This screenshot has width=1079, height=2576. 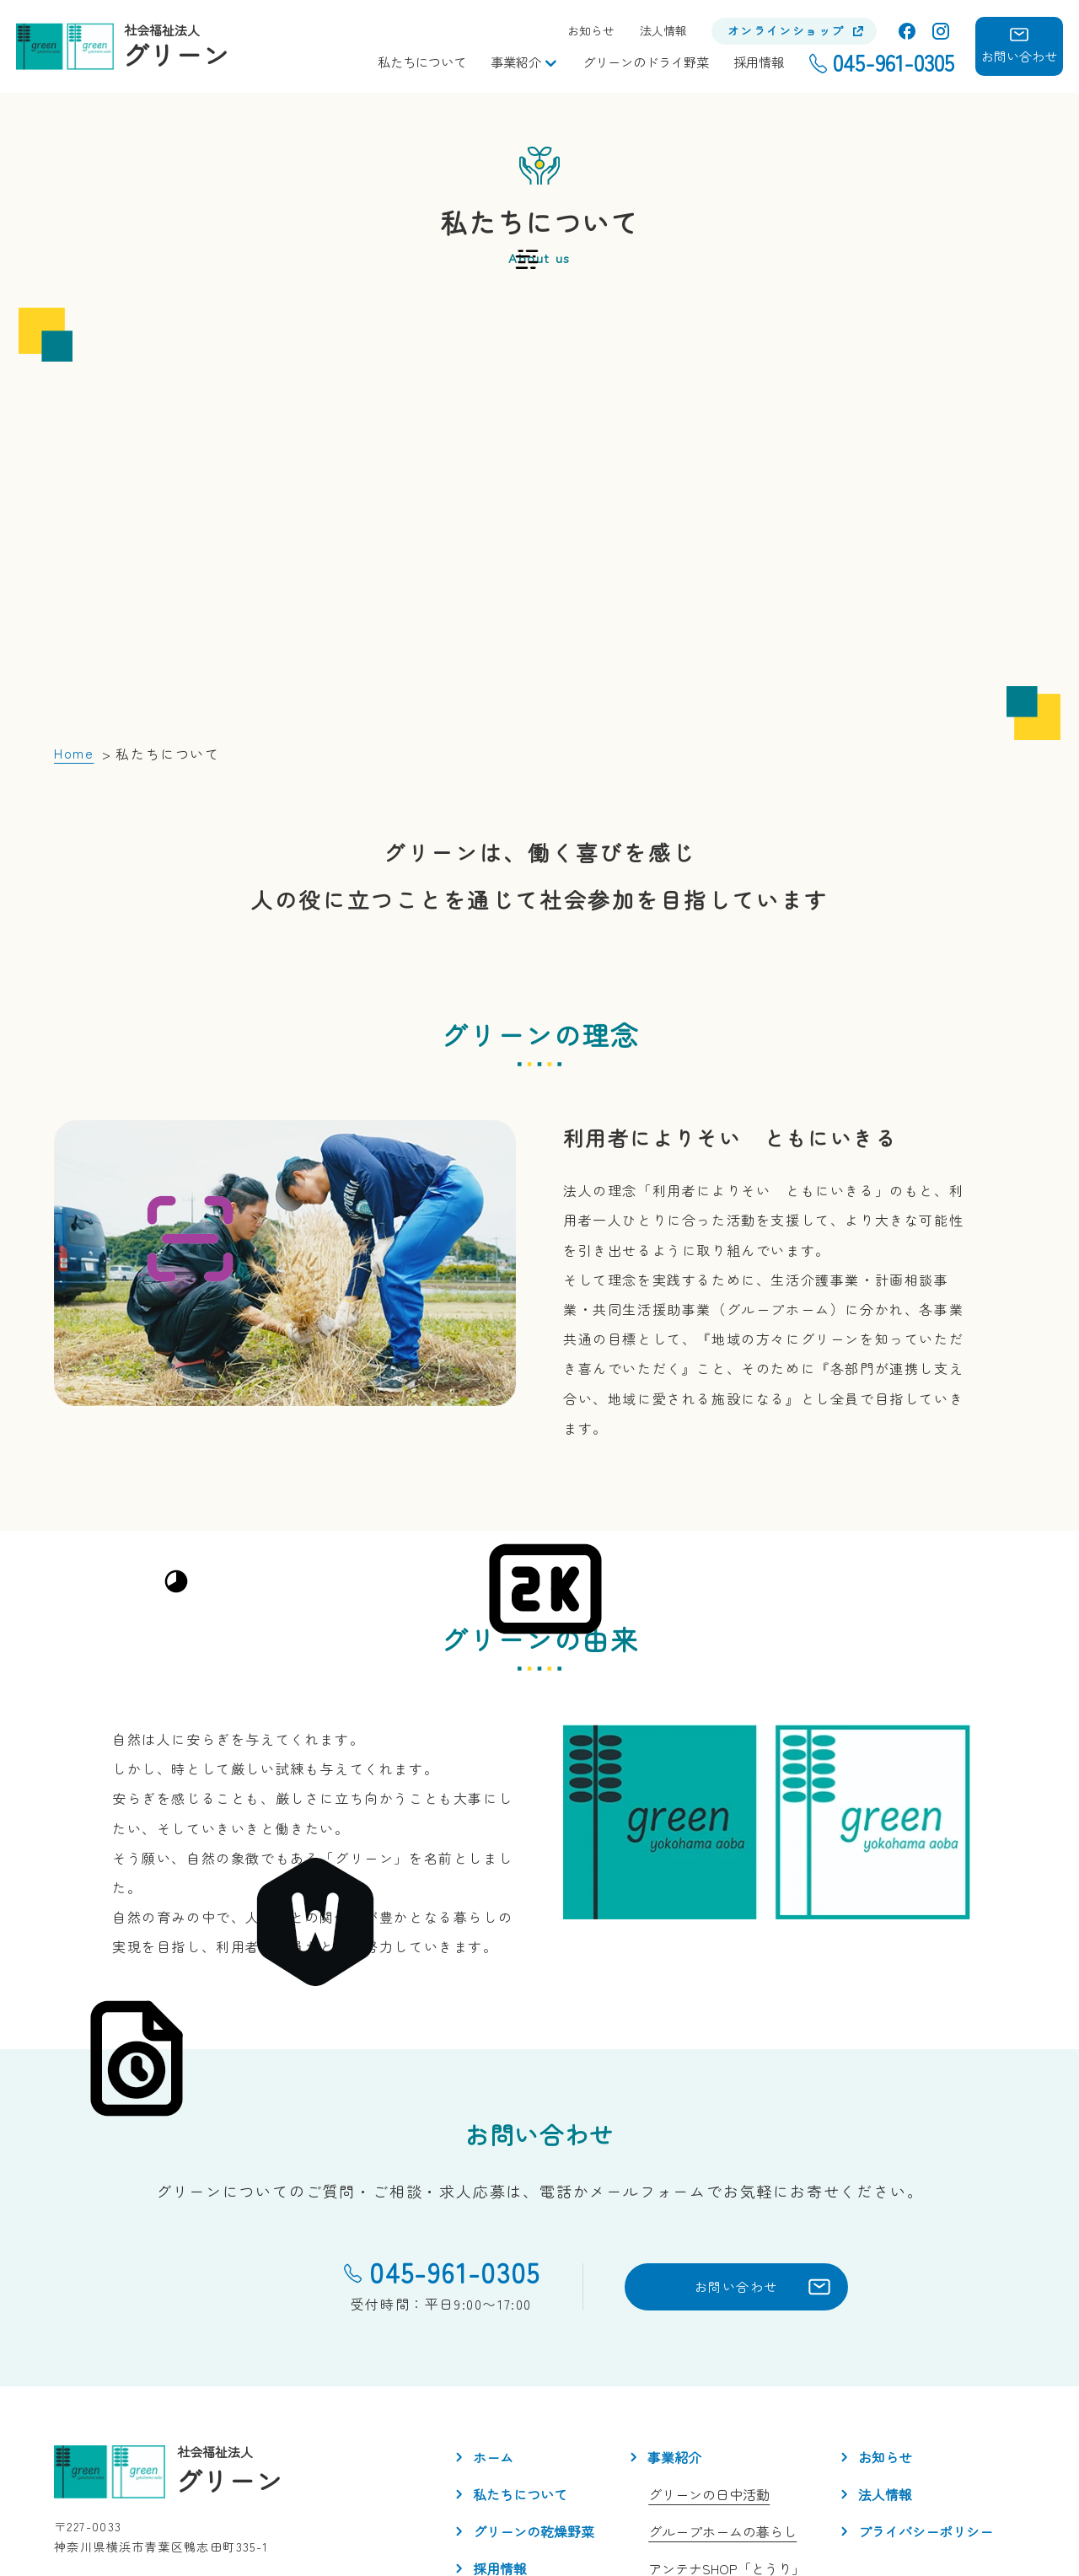 What do you see at coordinates (545, 1589) in the screenshot?
I see `indicates 2K video resolution quality` at bounding box center [545, 1589].